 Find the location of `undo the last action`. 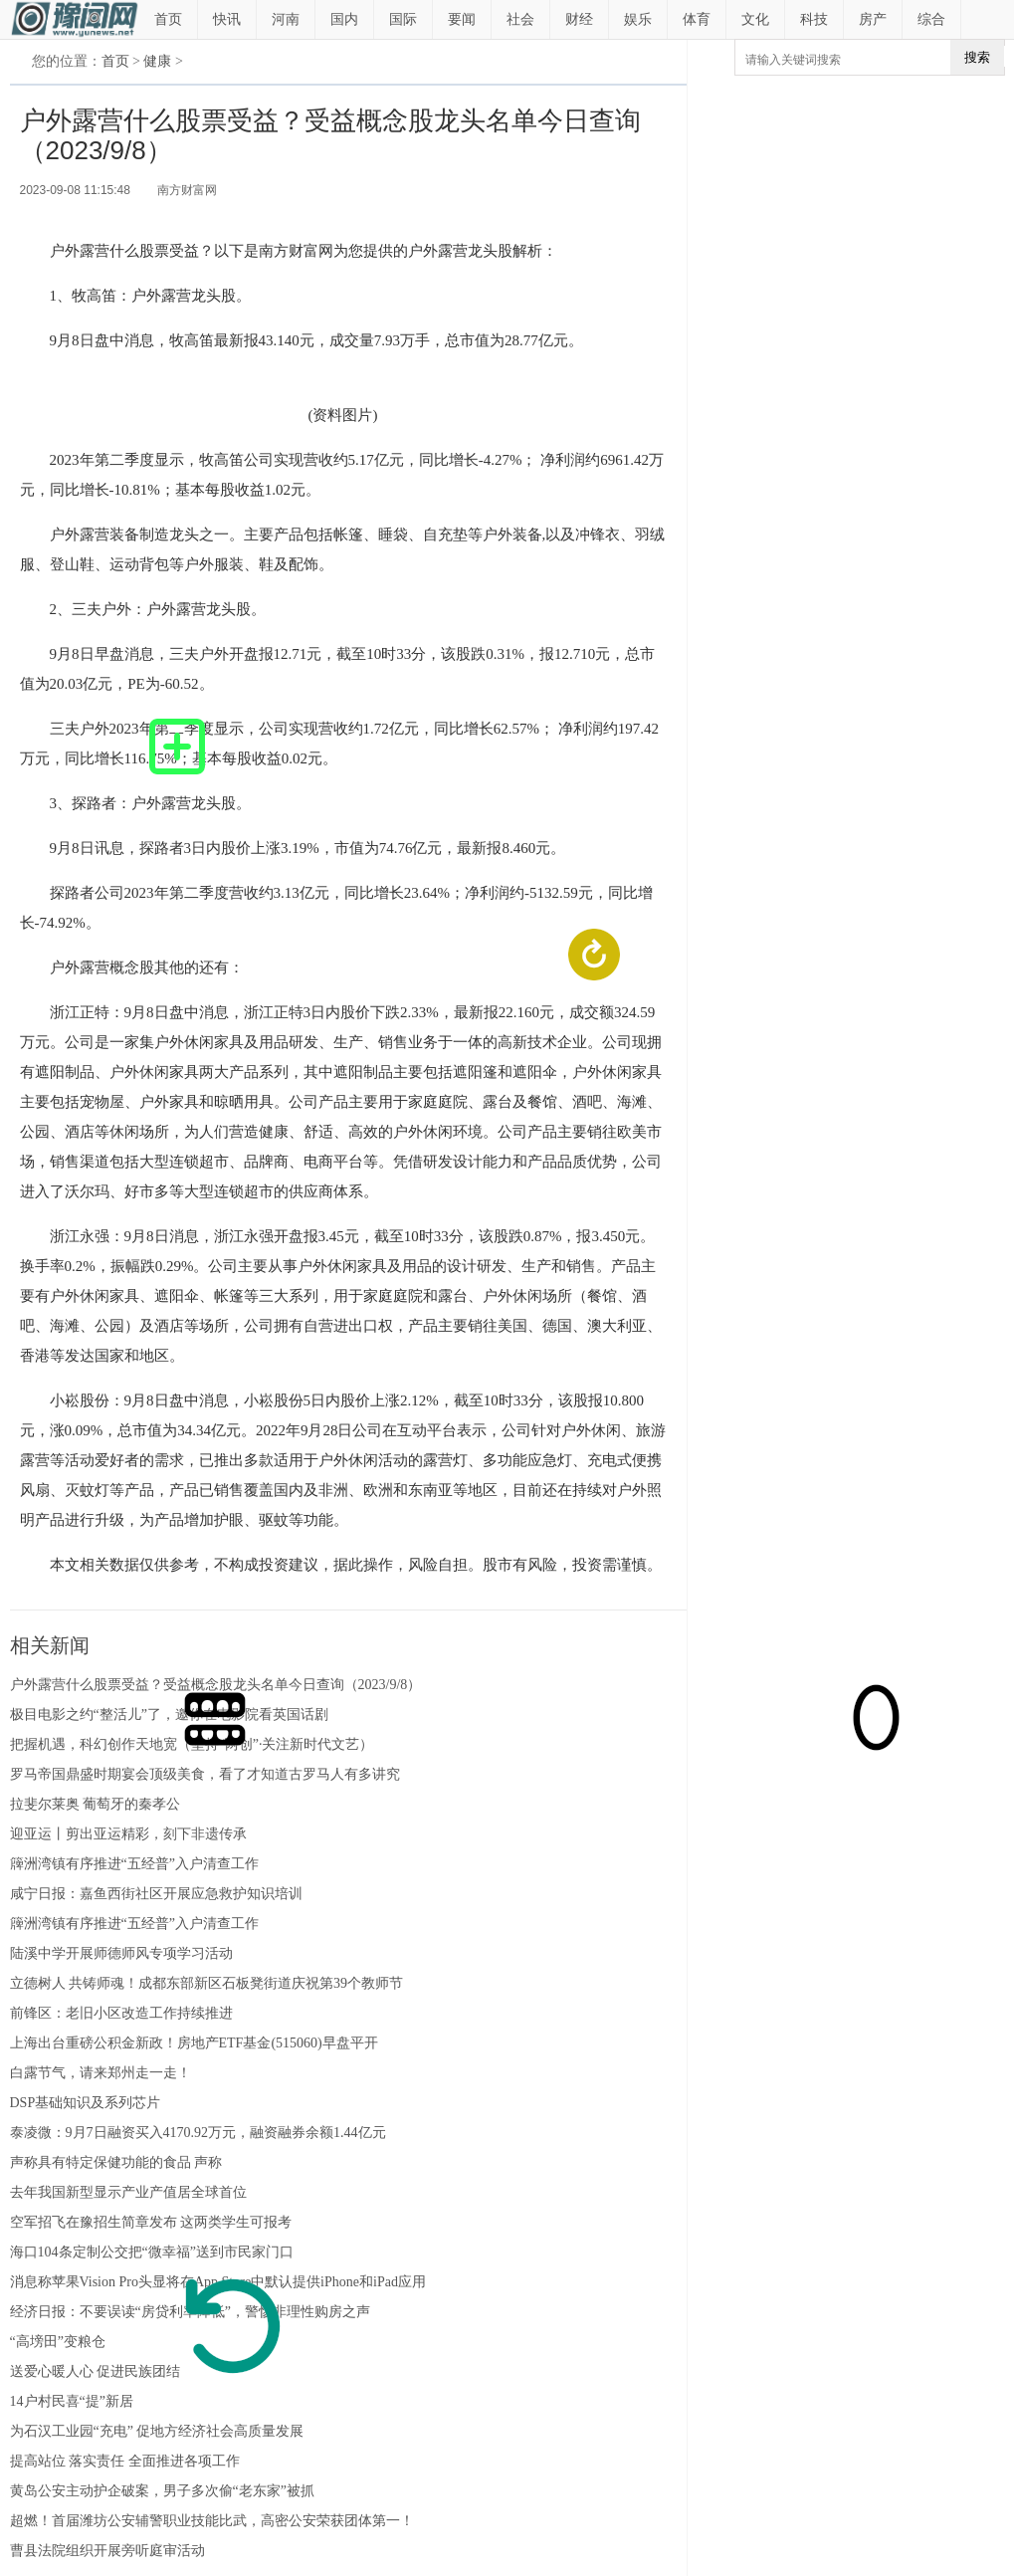

undo the last action is located at coordinates (233, 2326).